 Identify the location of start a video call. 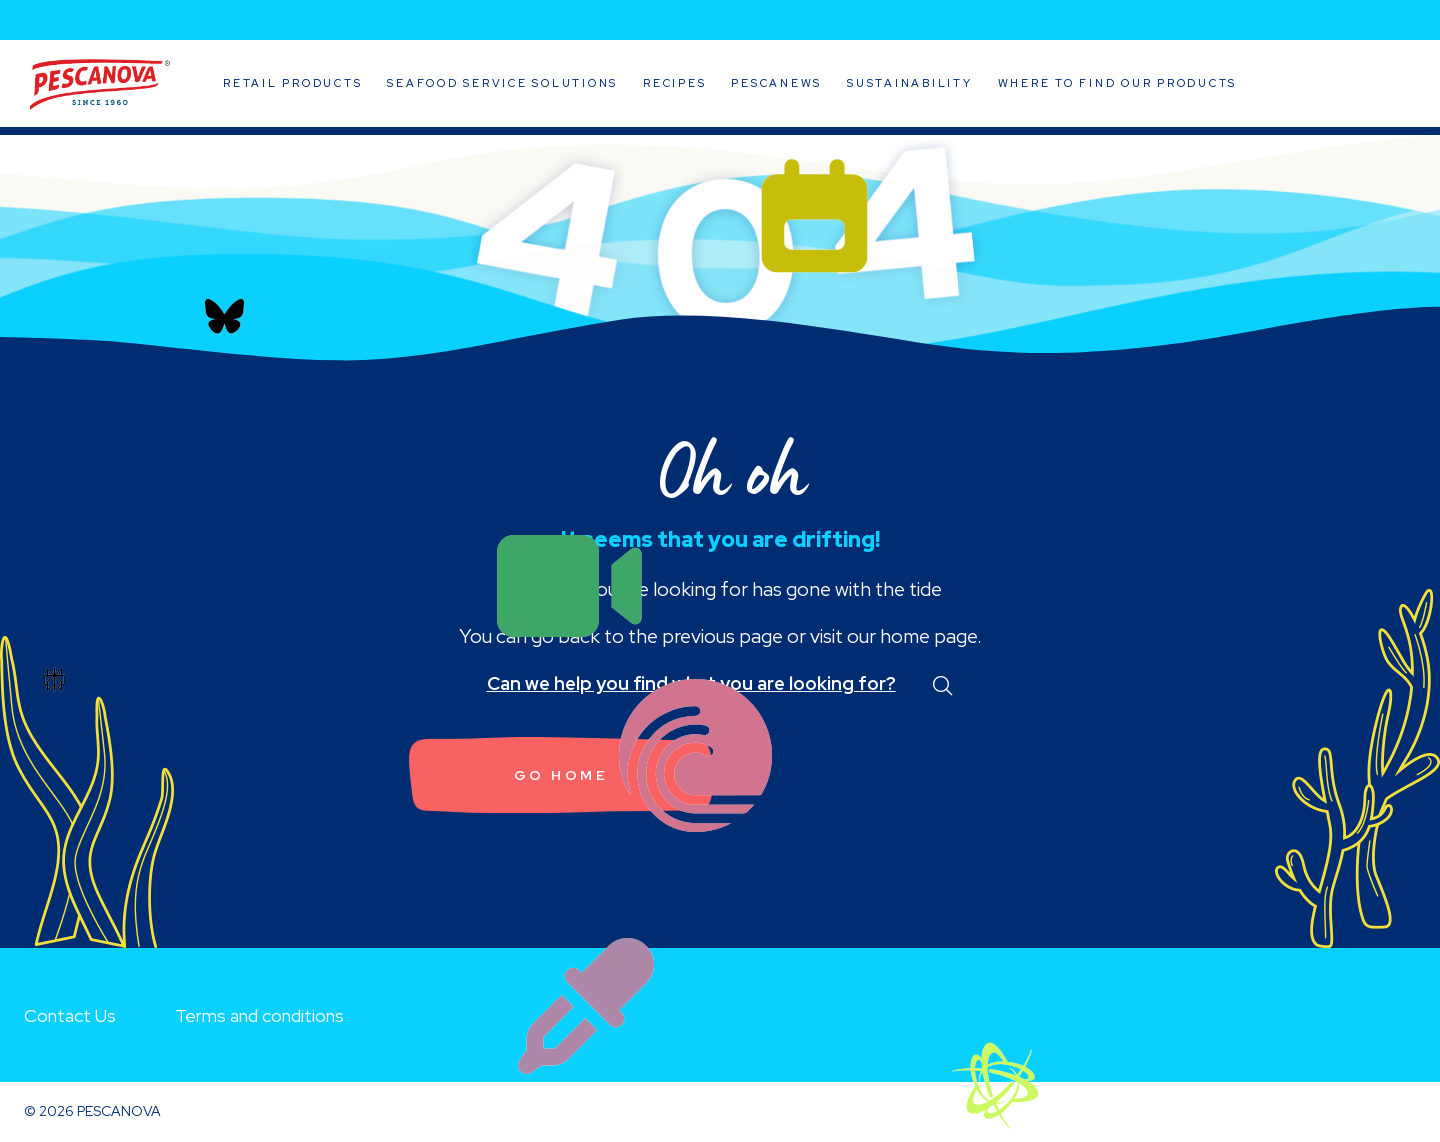
(565, 586).